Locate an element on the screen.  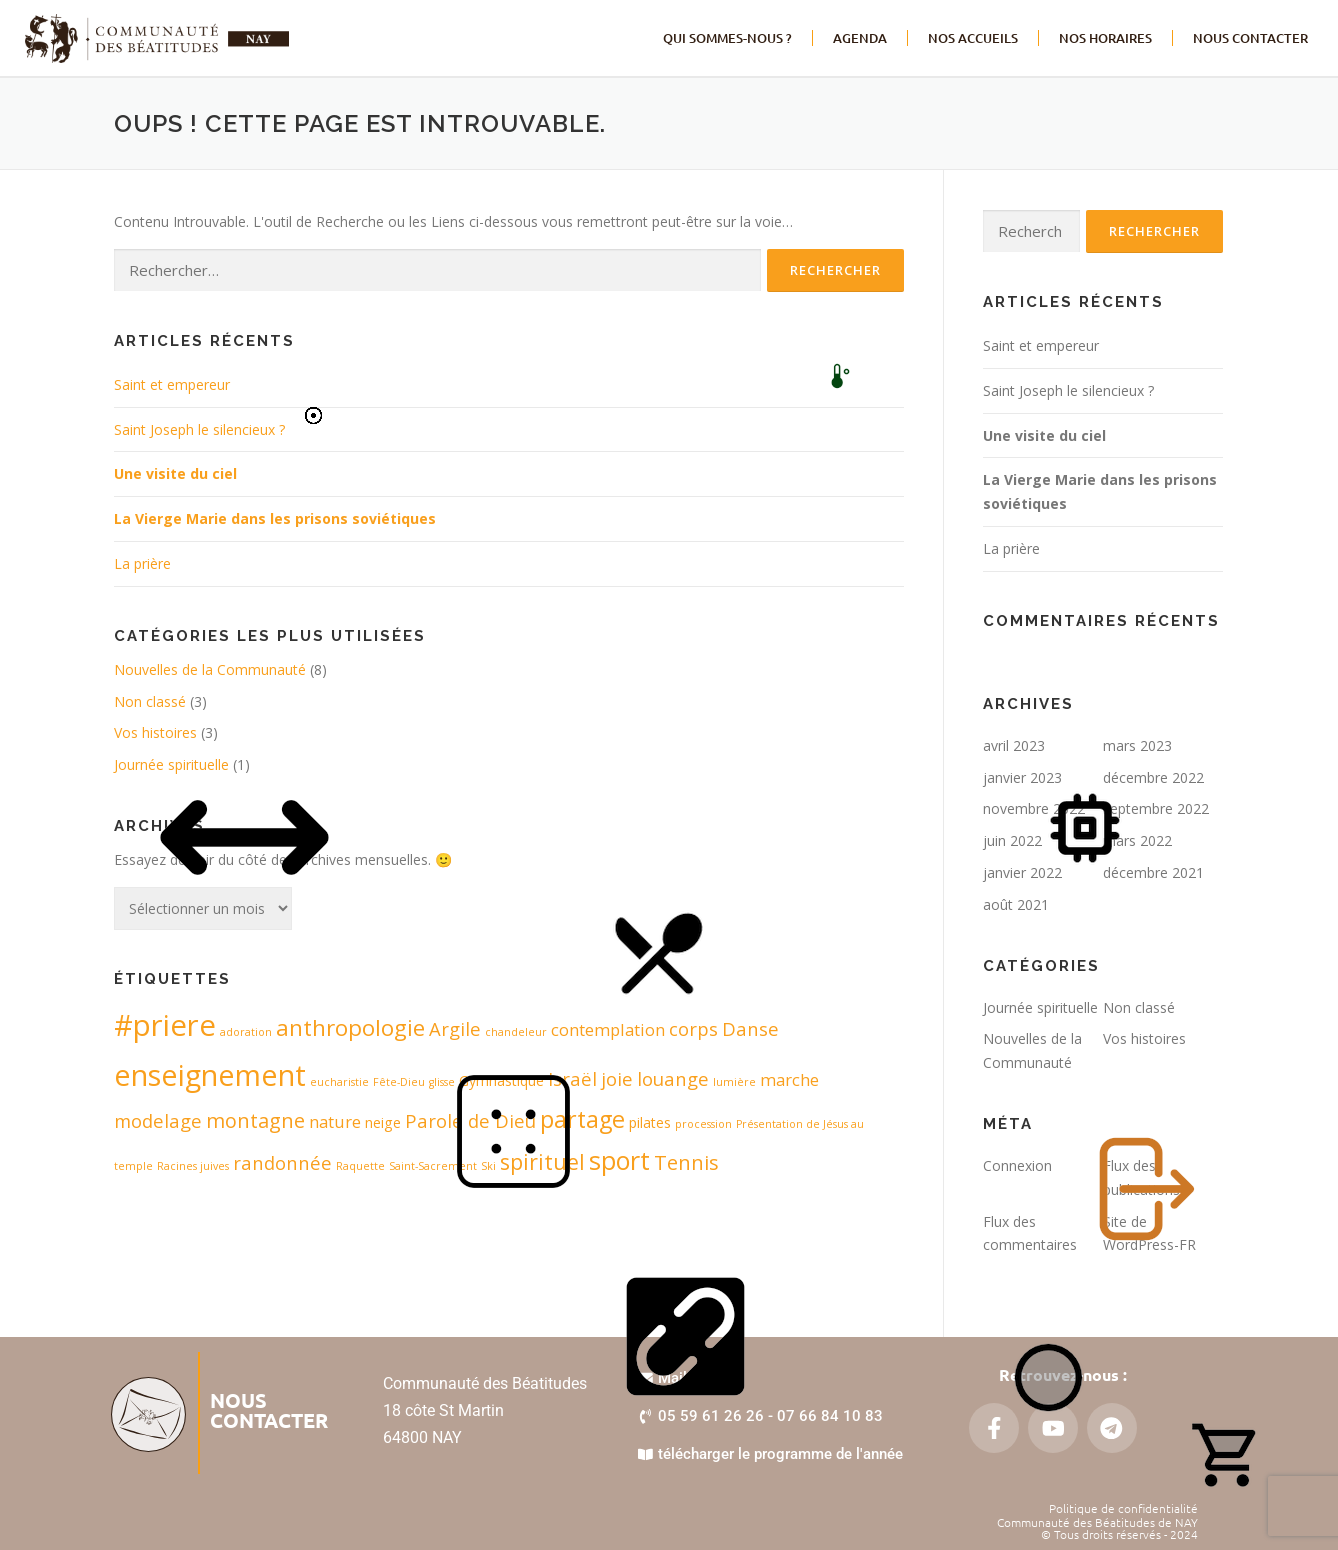
find nearby restaurants is located at coordinates (657, 953).